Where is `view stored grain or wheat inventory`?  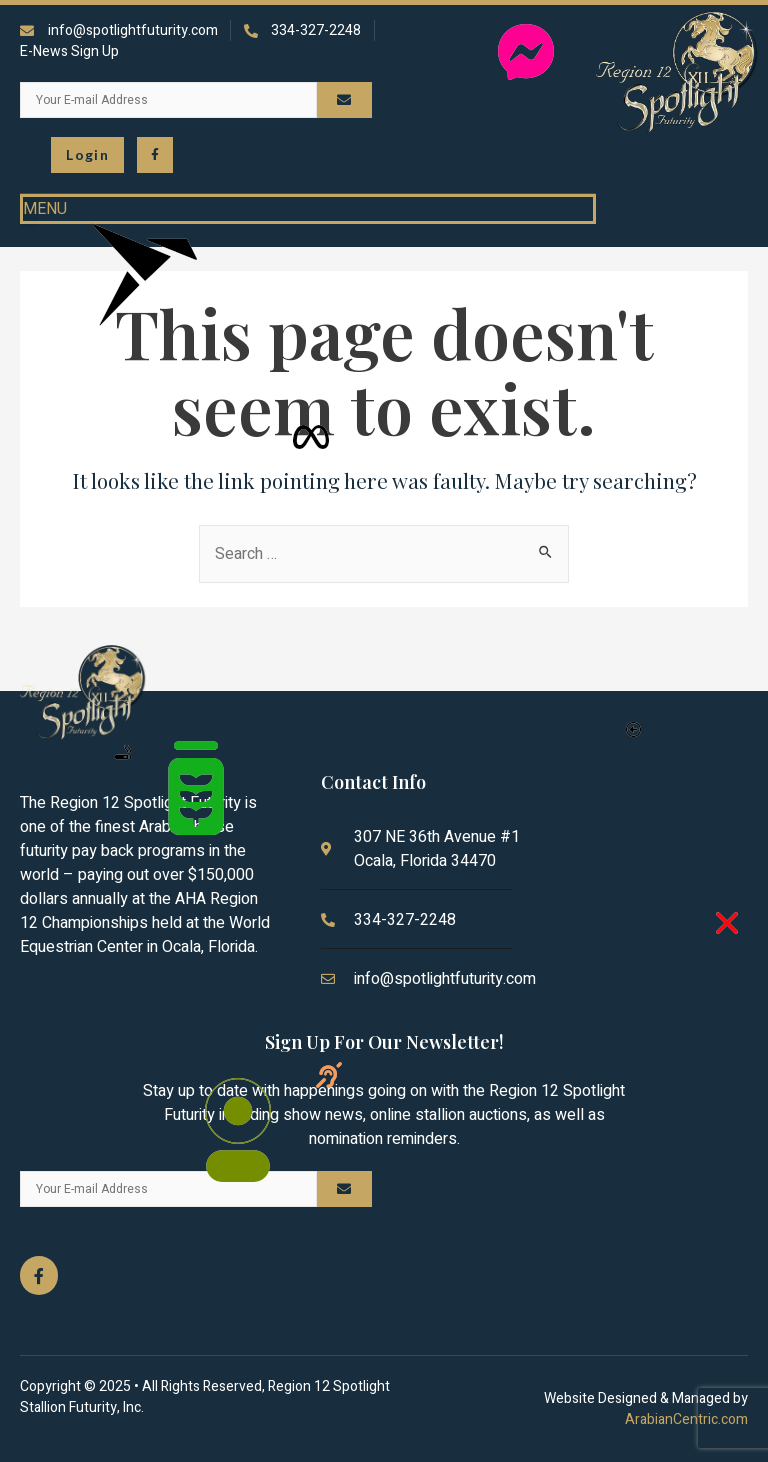 view stored grain or wheat inventory is located at coordinates (196, 791).